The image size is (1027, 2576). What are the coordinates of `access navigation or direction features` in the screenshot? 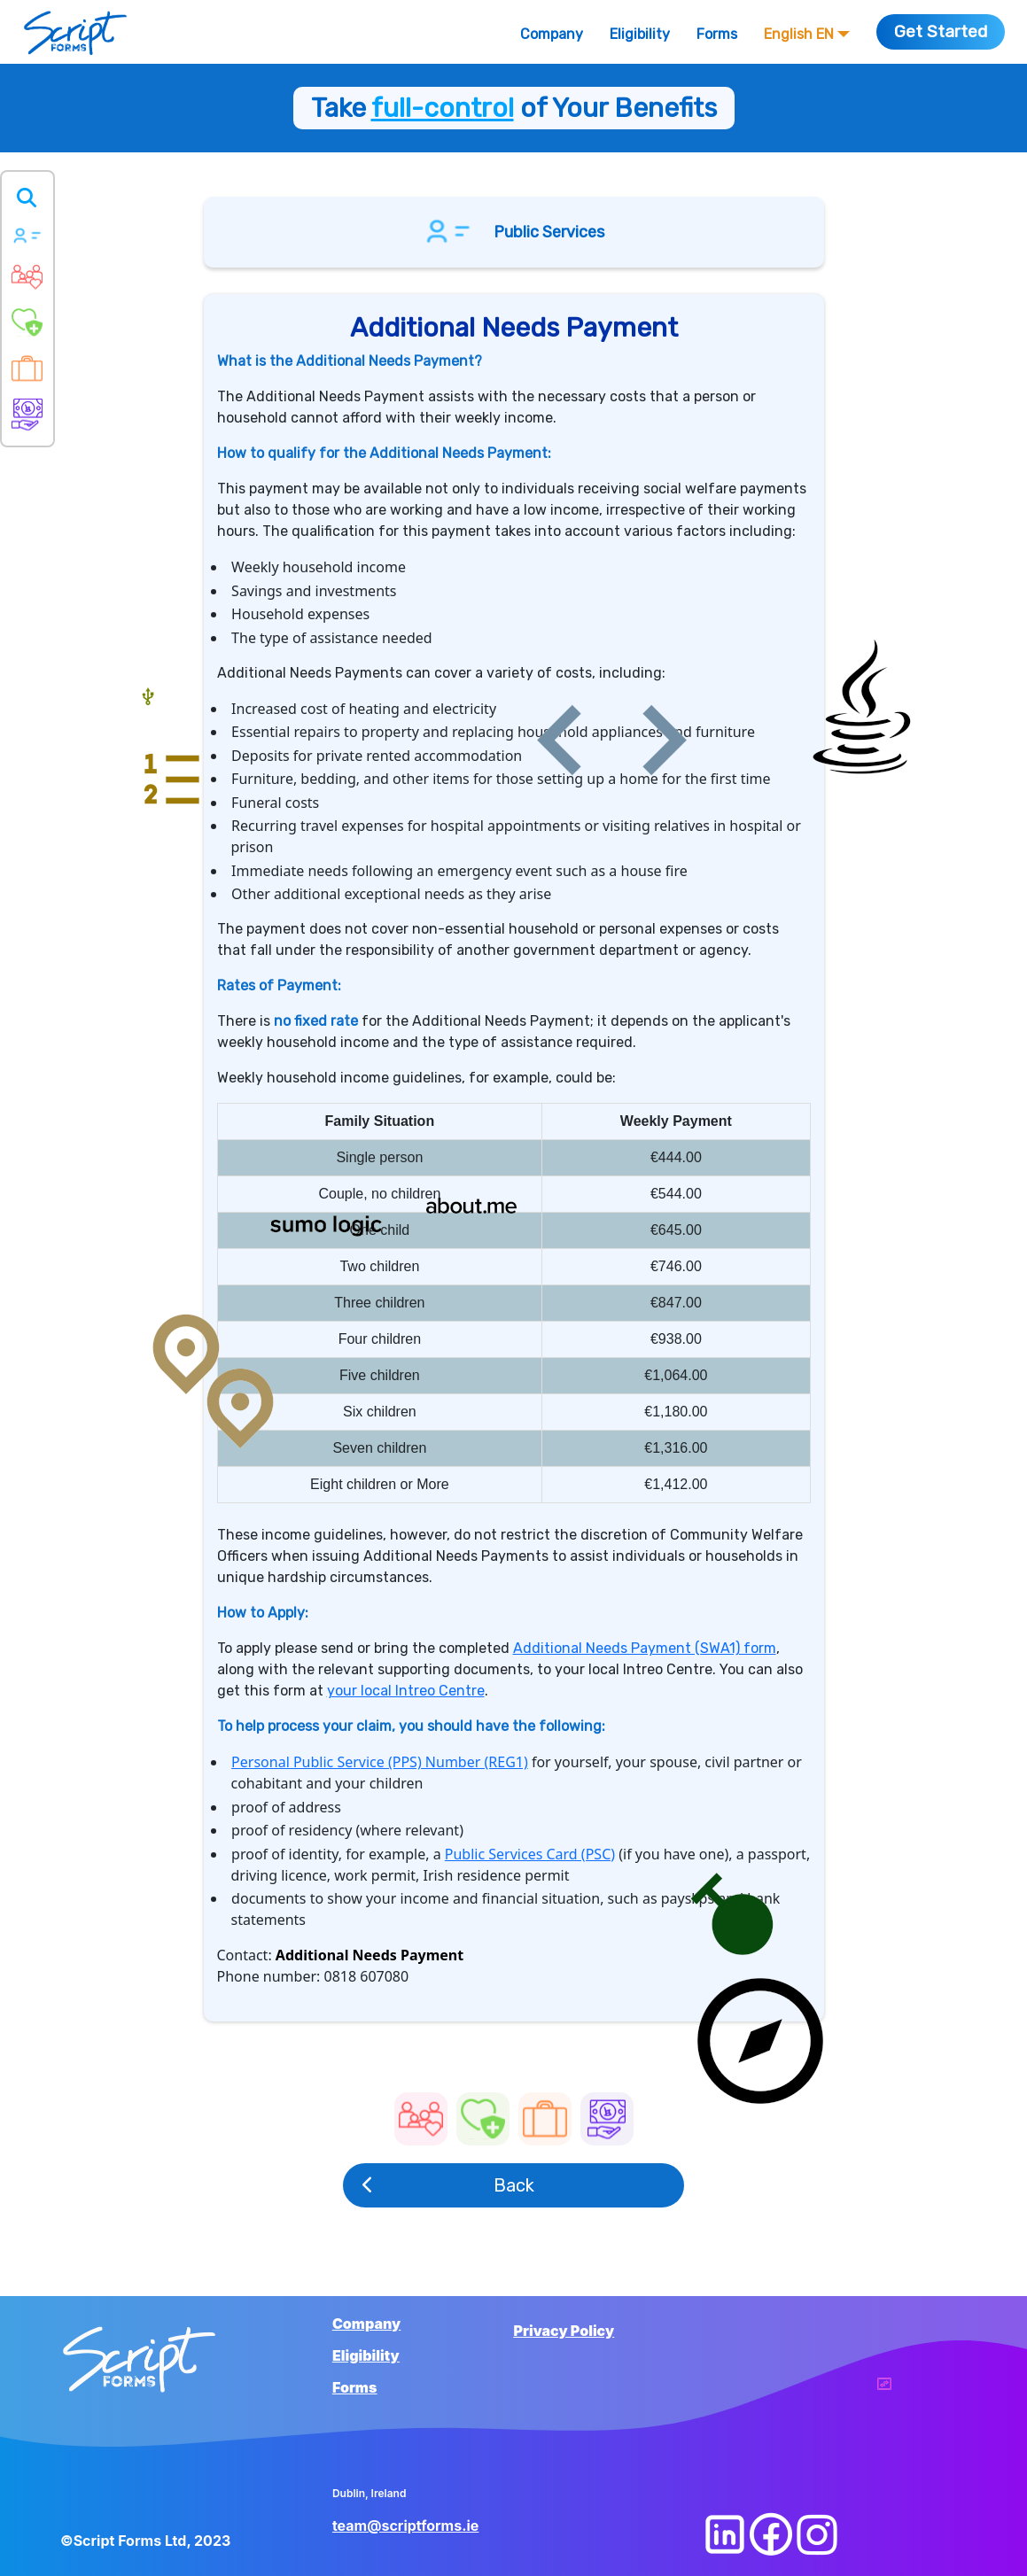 It's located at (760, 2041).